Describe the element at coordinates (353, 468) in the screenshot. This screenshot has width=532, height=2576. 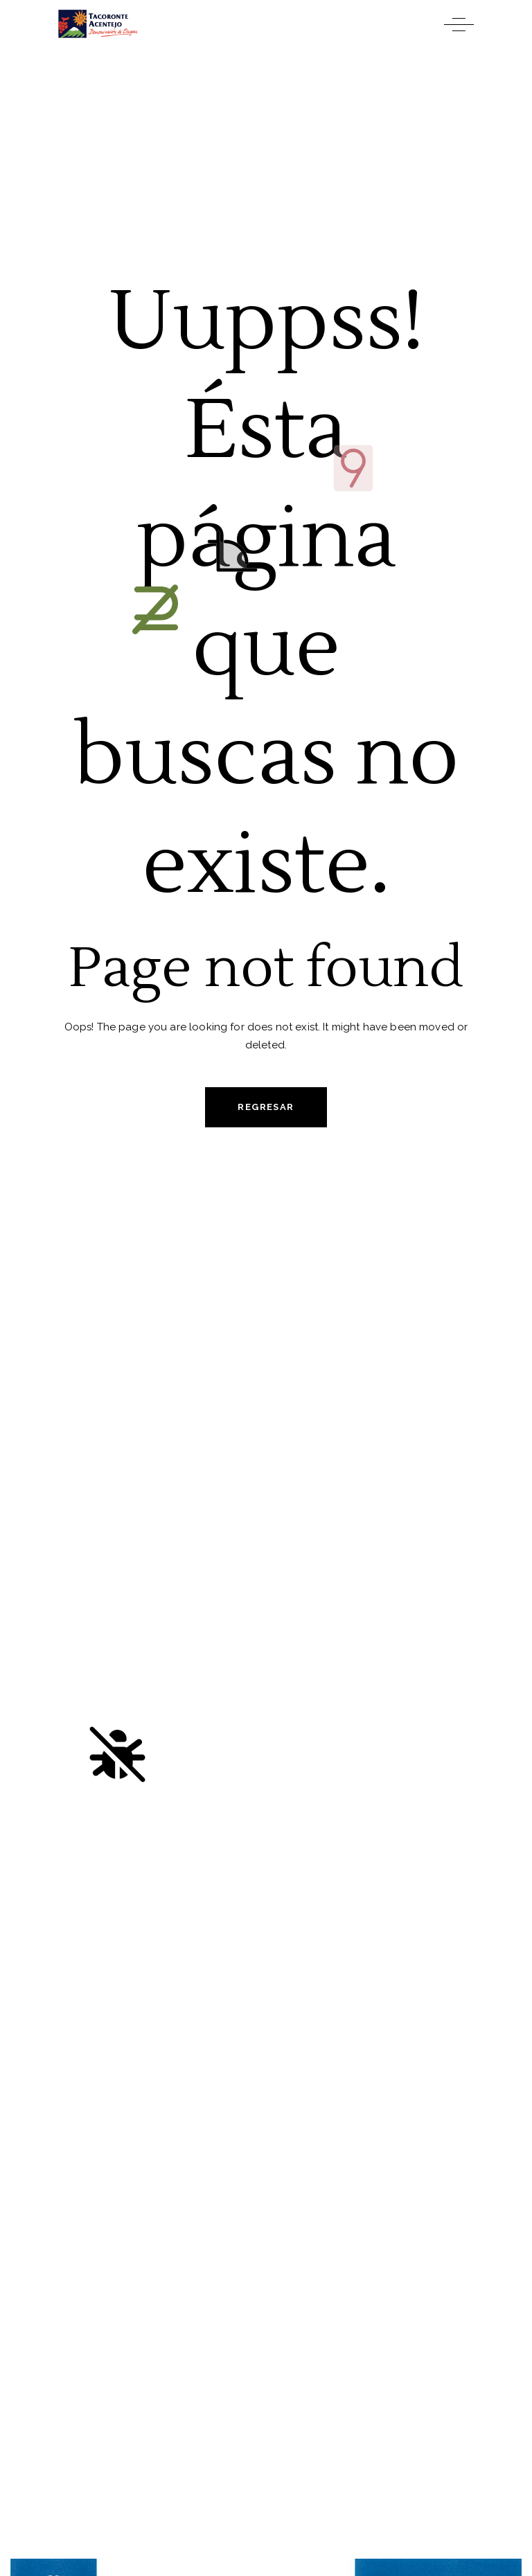
I see `indicates the number nine in a sequence or list` at that location.